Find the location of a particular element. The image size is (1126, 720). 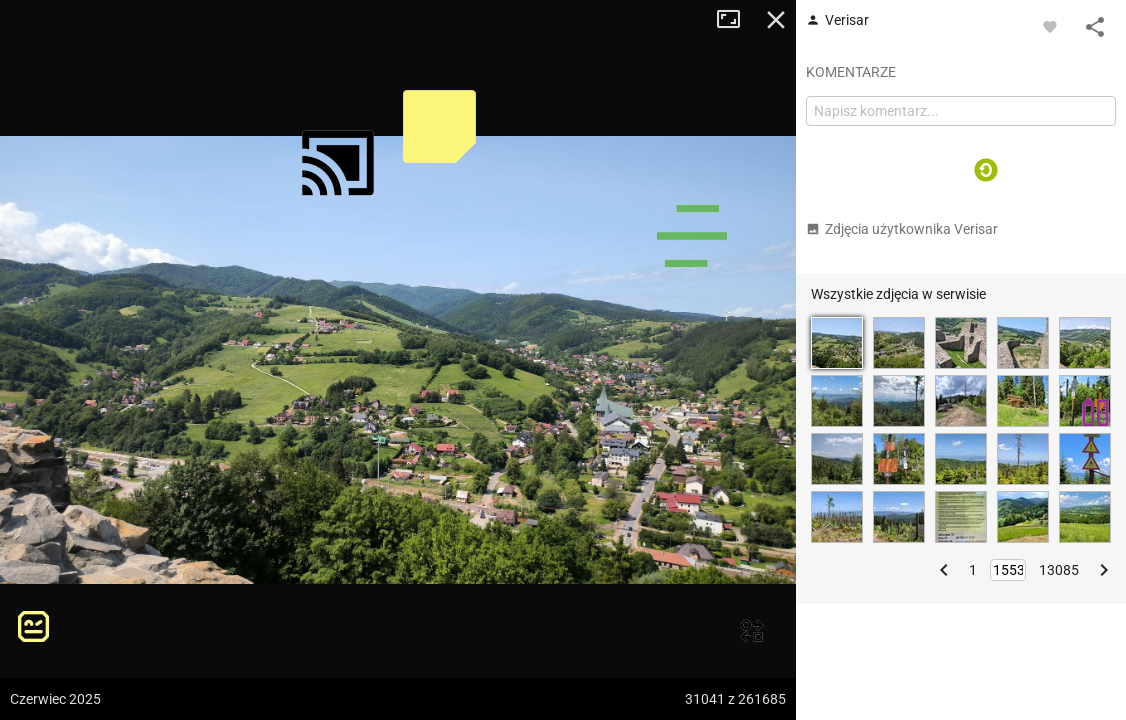

creative commons share-alike license indicator is located at coordinates (986, 170).